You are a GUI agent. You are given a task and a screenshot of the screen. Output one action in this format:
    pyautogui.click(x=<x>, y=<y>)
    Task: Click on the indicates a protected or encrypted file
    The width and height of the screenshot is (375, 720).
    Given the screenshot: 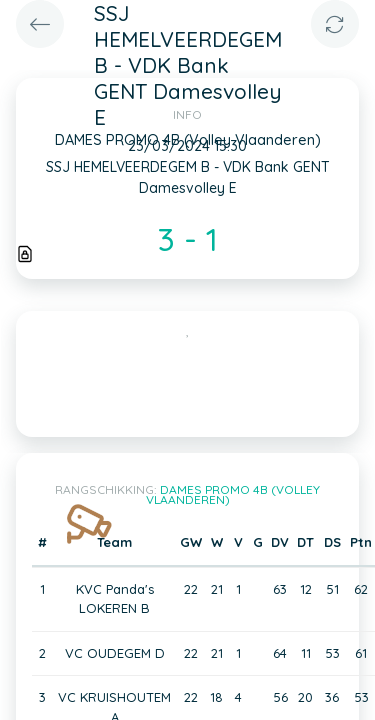 What is the action you would take?
    pyautogui.click(x=25, y=254)
    